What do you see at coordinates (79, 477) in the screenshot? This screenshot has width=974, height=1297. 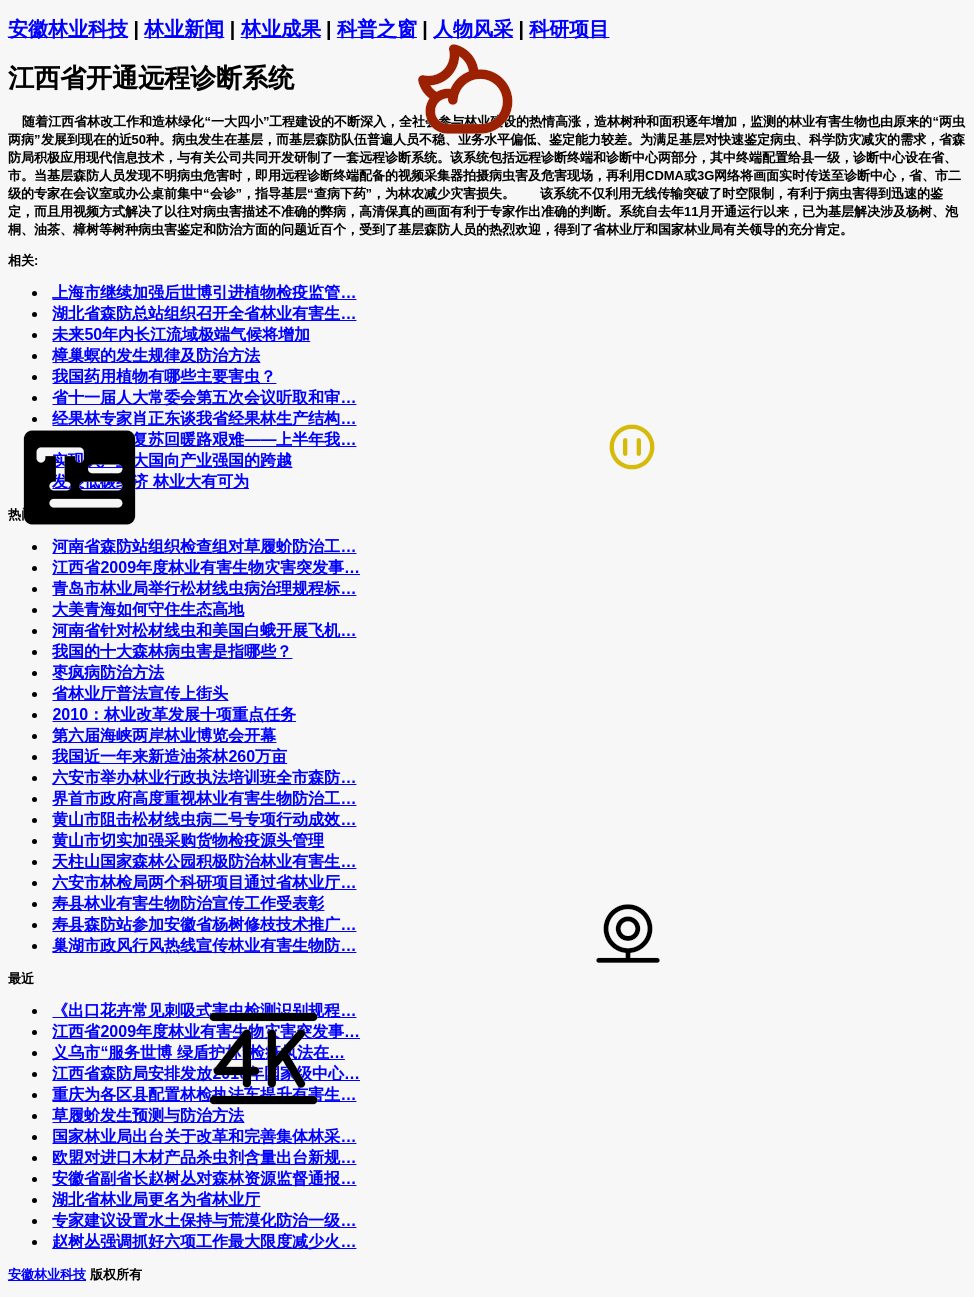 I see `read articles from The New York Times` at bounding box center [79, 477].